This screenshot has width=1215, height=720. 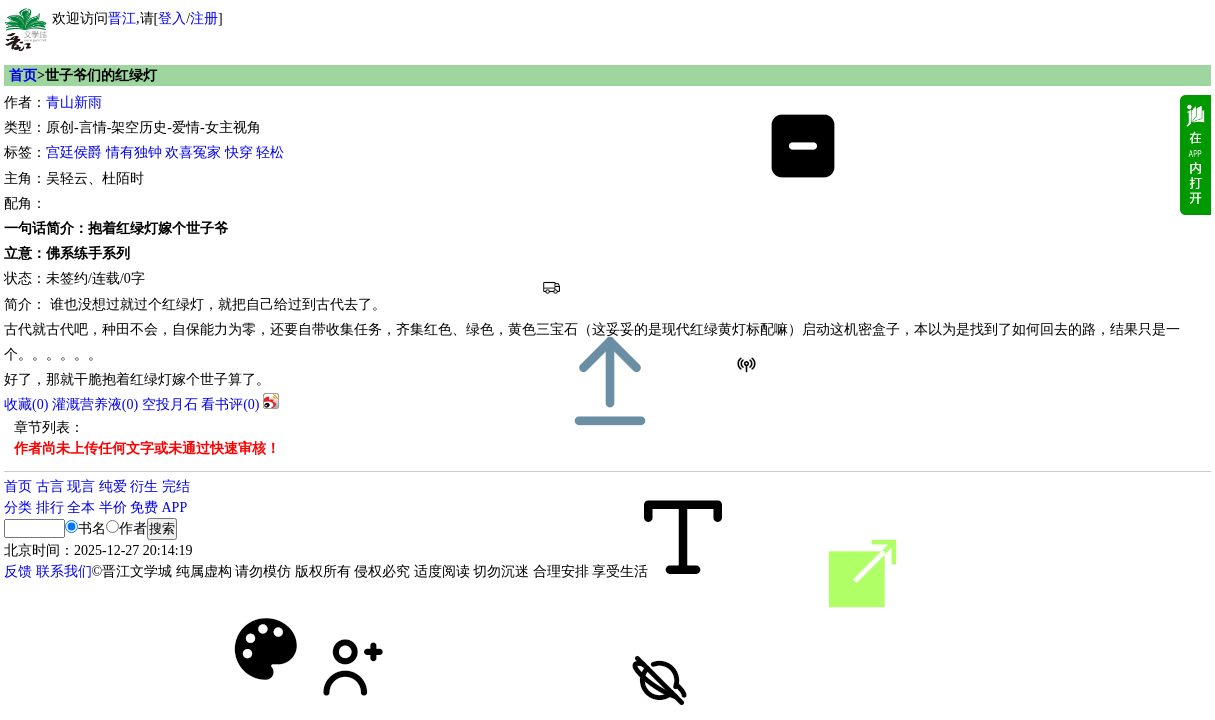 I want to click on open link in new window, so click(x=862, y=573).